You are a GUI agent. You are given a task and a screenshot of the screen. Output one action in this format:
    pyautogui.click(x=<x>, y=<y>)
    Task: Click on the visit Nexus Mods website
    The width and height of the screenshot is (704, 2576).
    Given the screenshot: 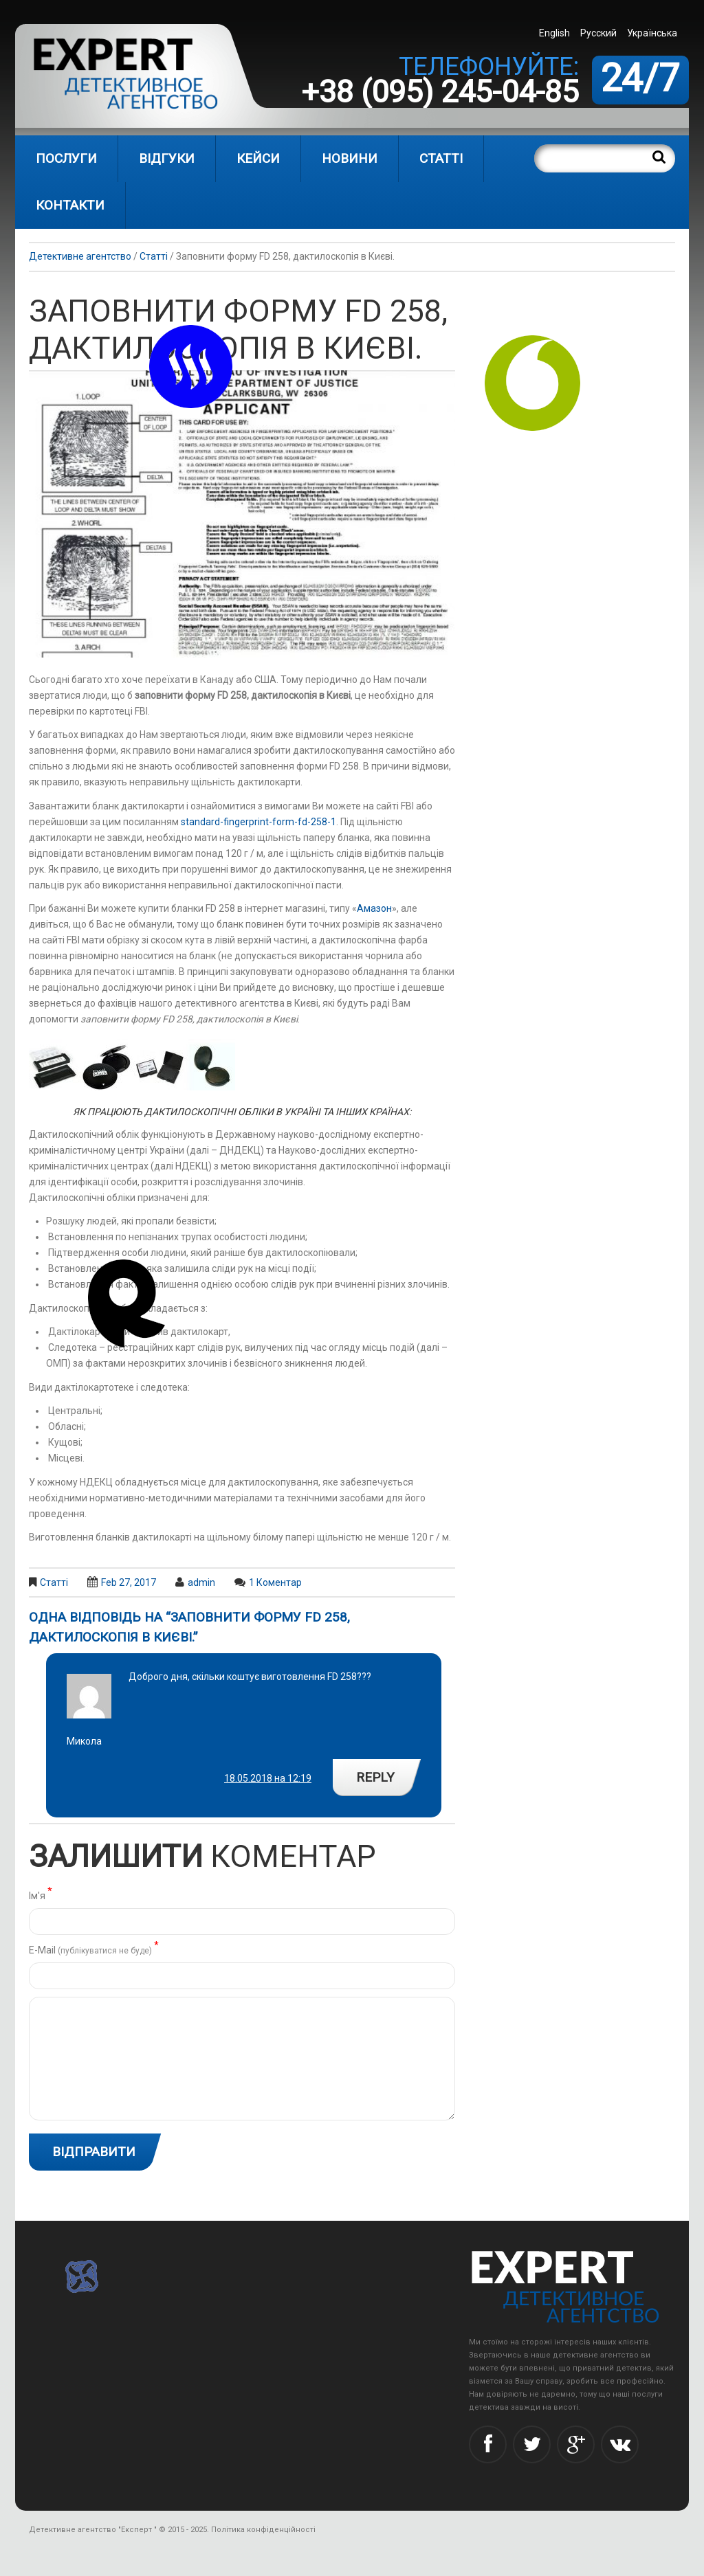 What is the action you would take?
    pyautogui.click(x=82, y=2276)
    